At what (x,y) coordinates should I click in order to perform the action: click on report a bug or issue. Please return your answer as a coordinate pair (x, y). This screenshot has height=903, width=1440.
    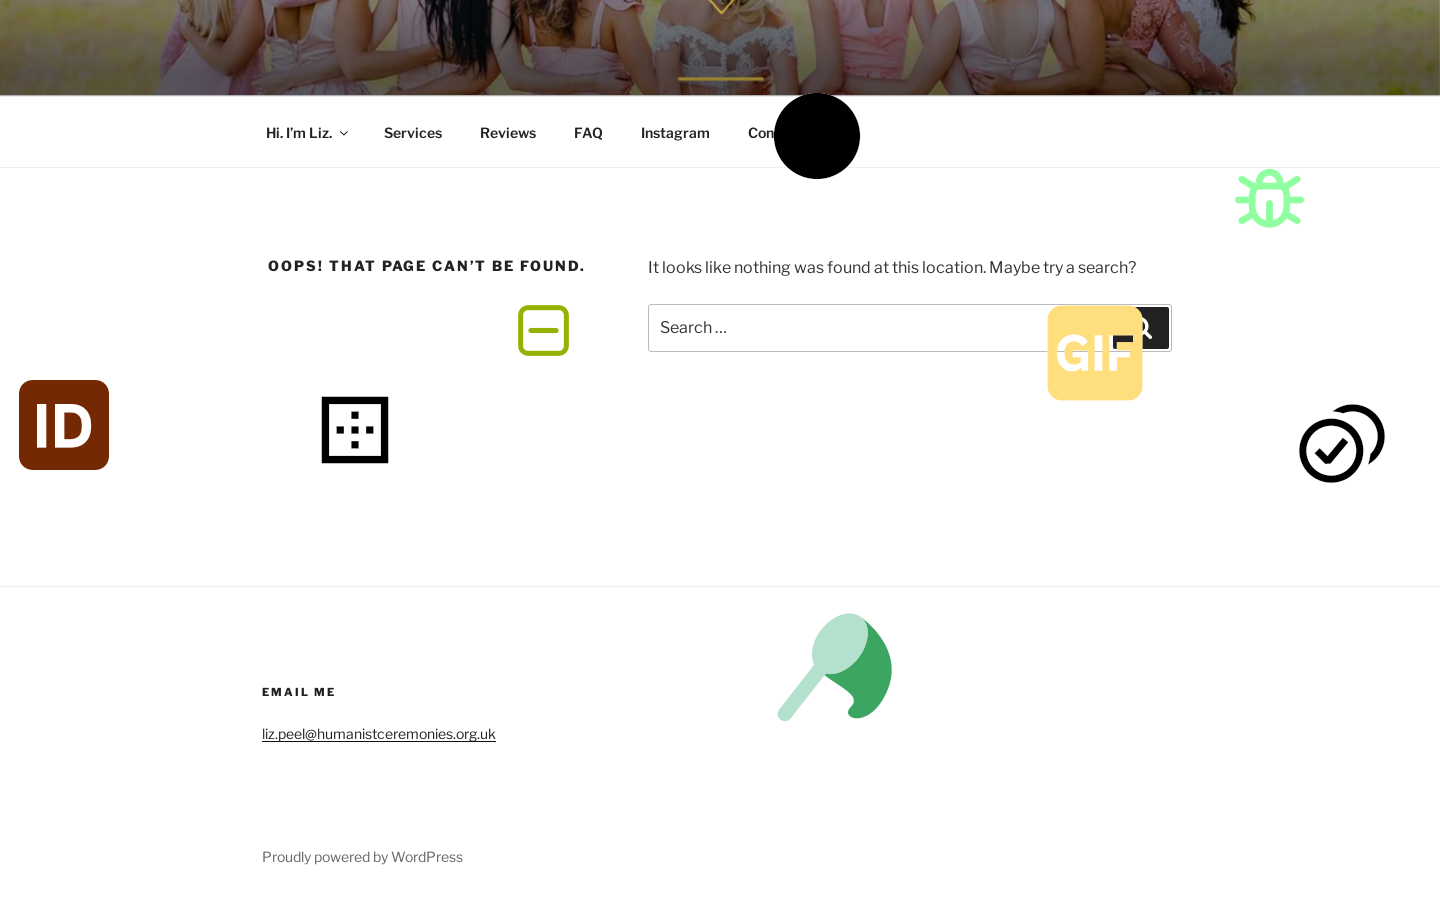
    Looking at the image, I should click on (1269, 196).